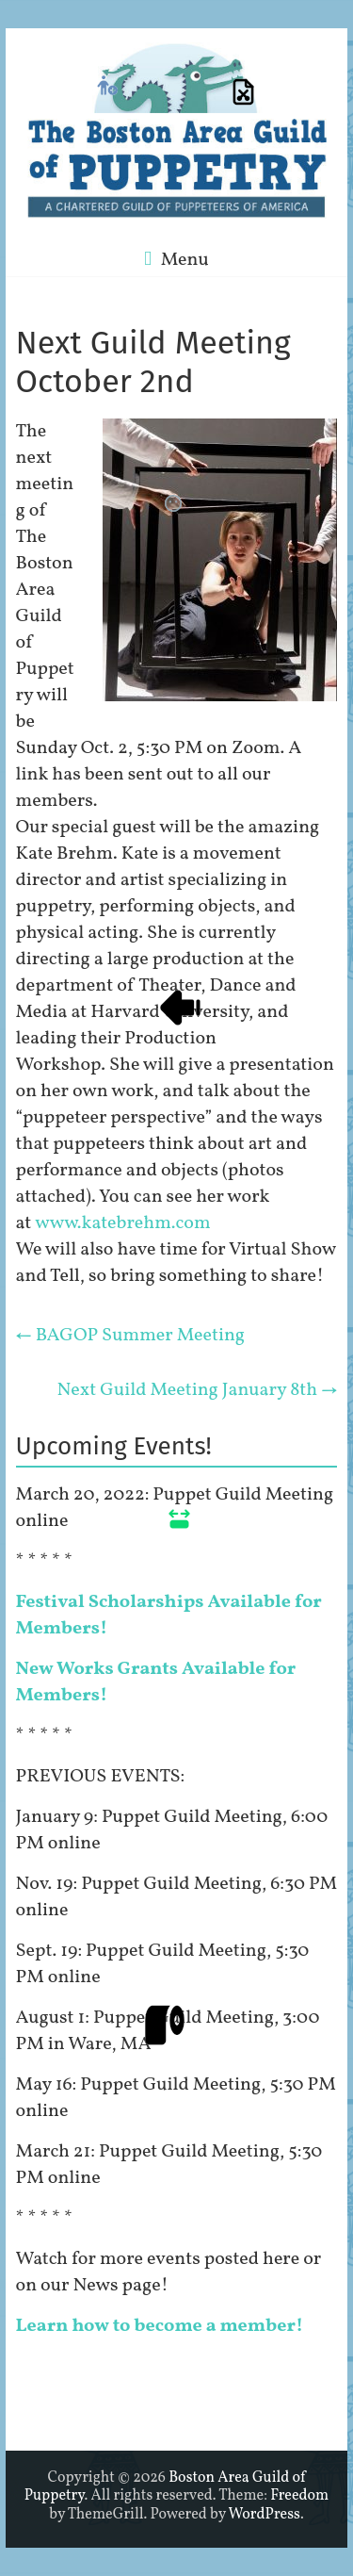 This screenshot has height=2576, width=353. Describe the element at coordinates (165, 2023) in the screenshot. I see `toilet paper or bathroom supplies indicator` at that location.